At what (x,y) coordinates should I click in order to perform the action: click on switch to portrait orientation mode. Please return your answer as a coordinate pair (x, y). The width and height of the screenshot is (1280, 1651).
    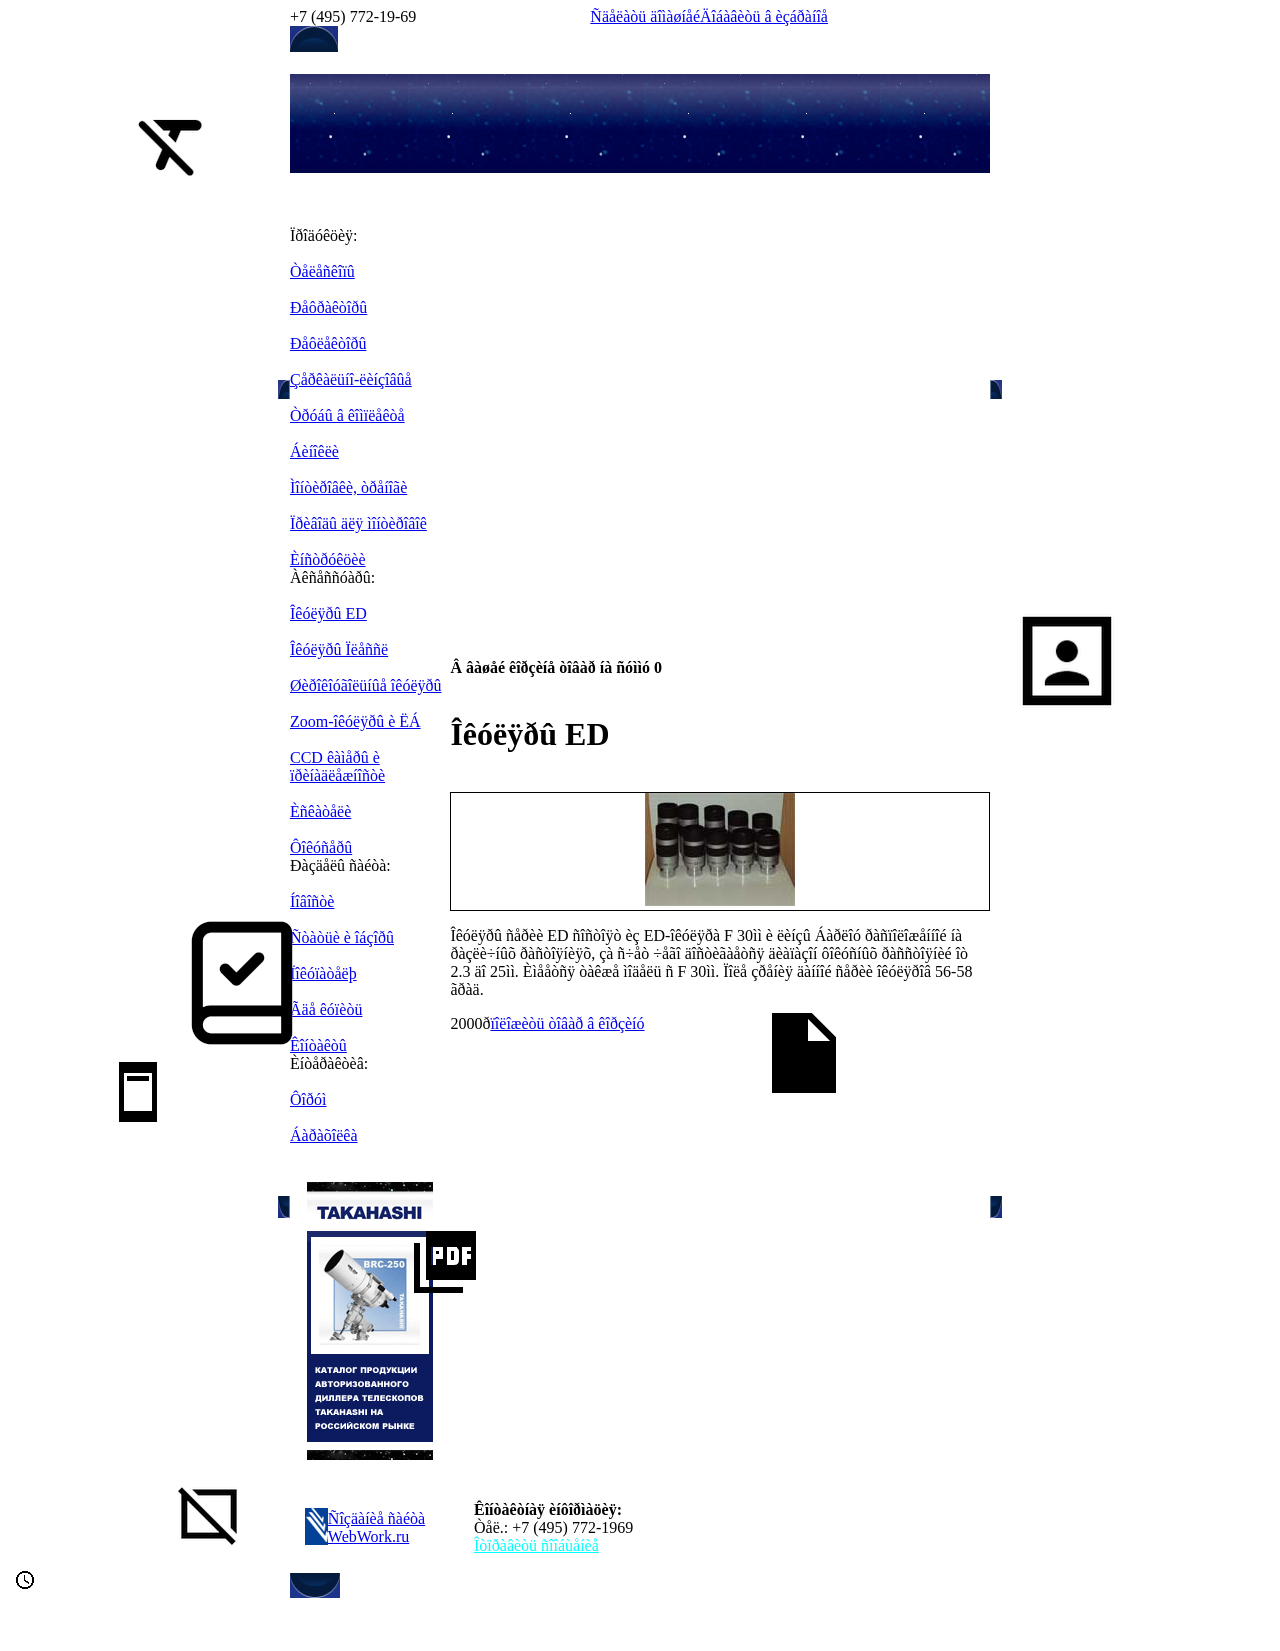
    Looking at the image, I should click on (1067, 661).